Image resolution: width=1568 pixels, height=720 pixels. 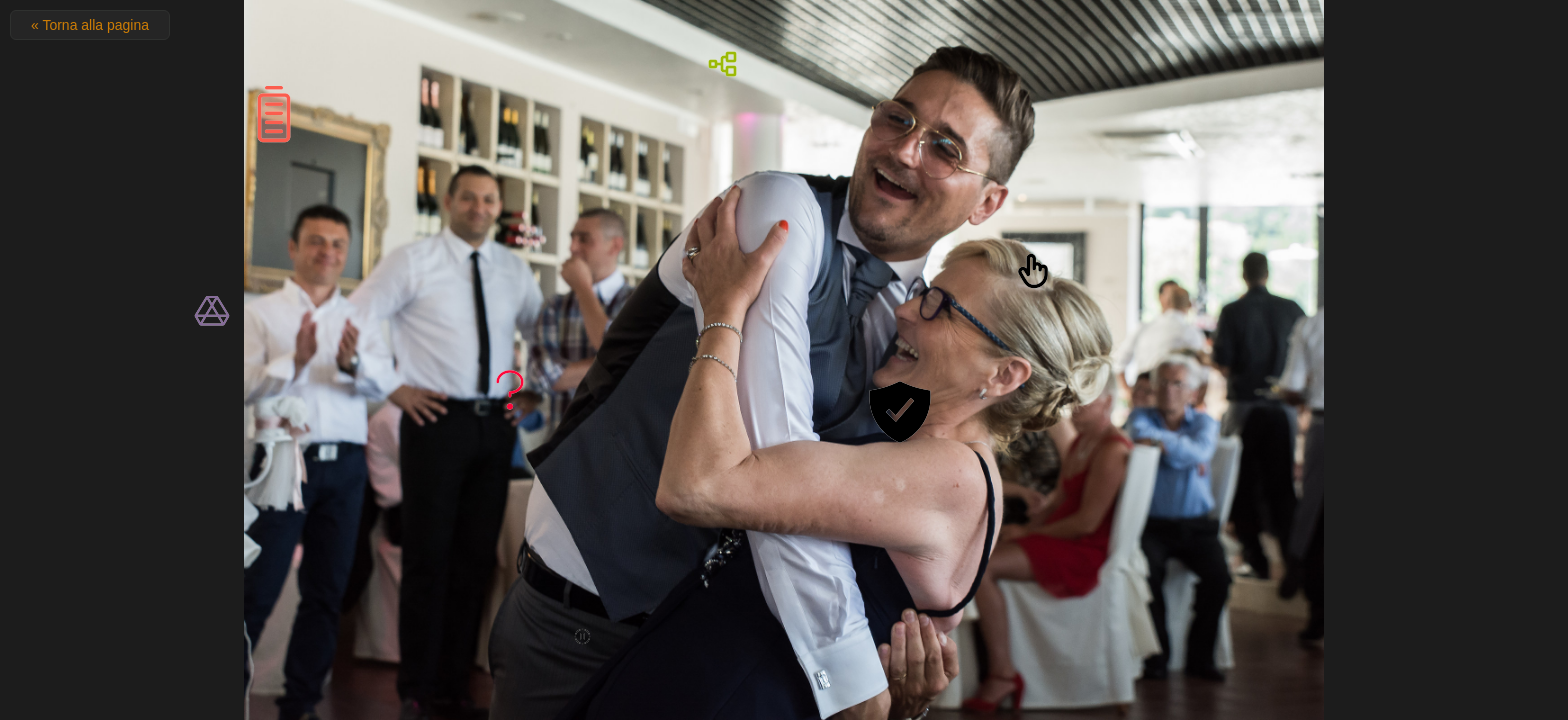 What do you see at coordinates (274, 115) in the screenshot?
I see `indicates battery is fully charged` at bounding box center [274, 115].